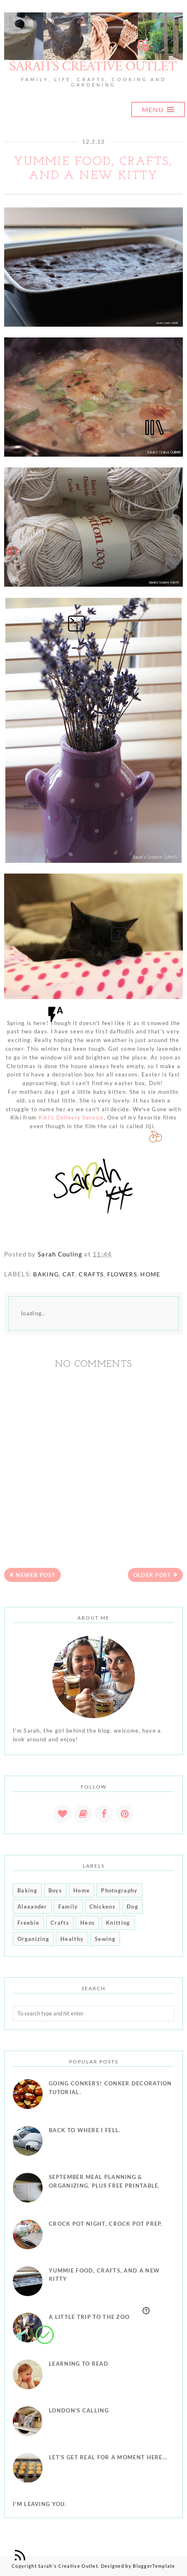  Describe the element at coordinates (118, 934) in the screenshot. I see `select or input the number seven` at that location.